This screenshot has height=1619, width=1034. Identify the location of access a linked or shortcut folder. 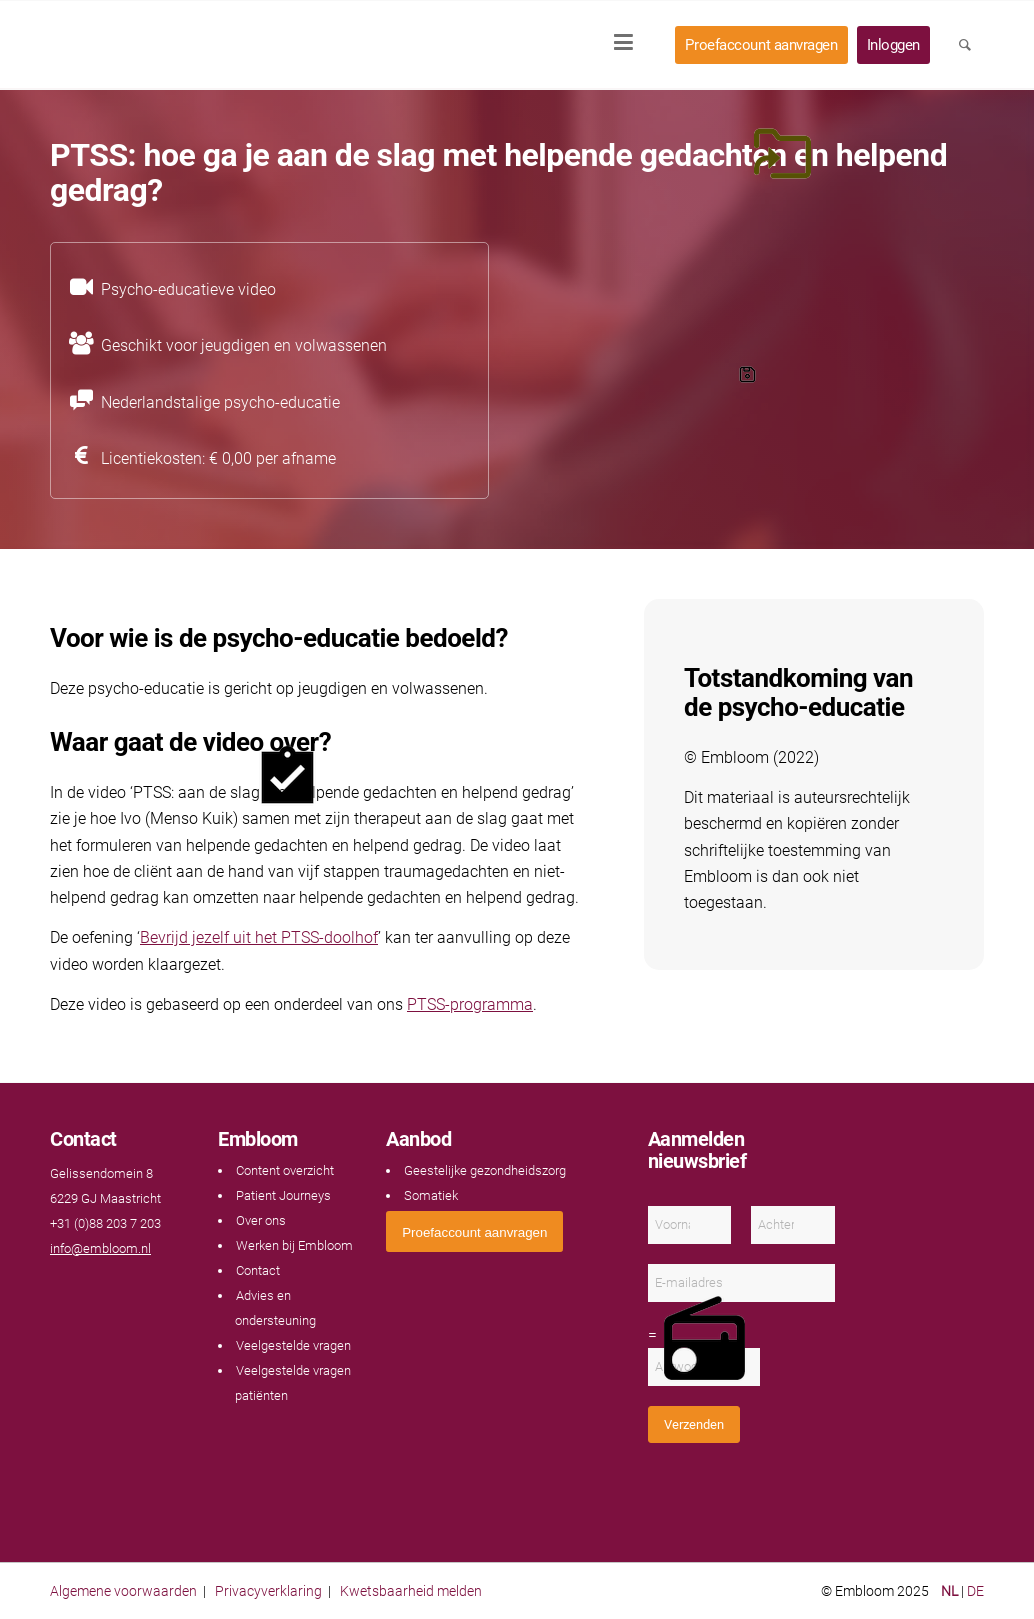
(782, 153).